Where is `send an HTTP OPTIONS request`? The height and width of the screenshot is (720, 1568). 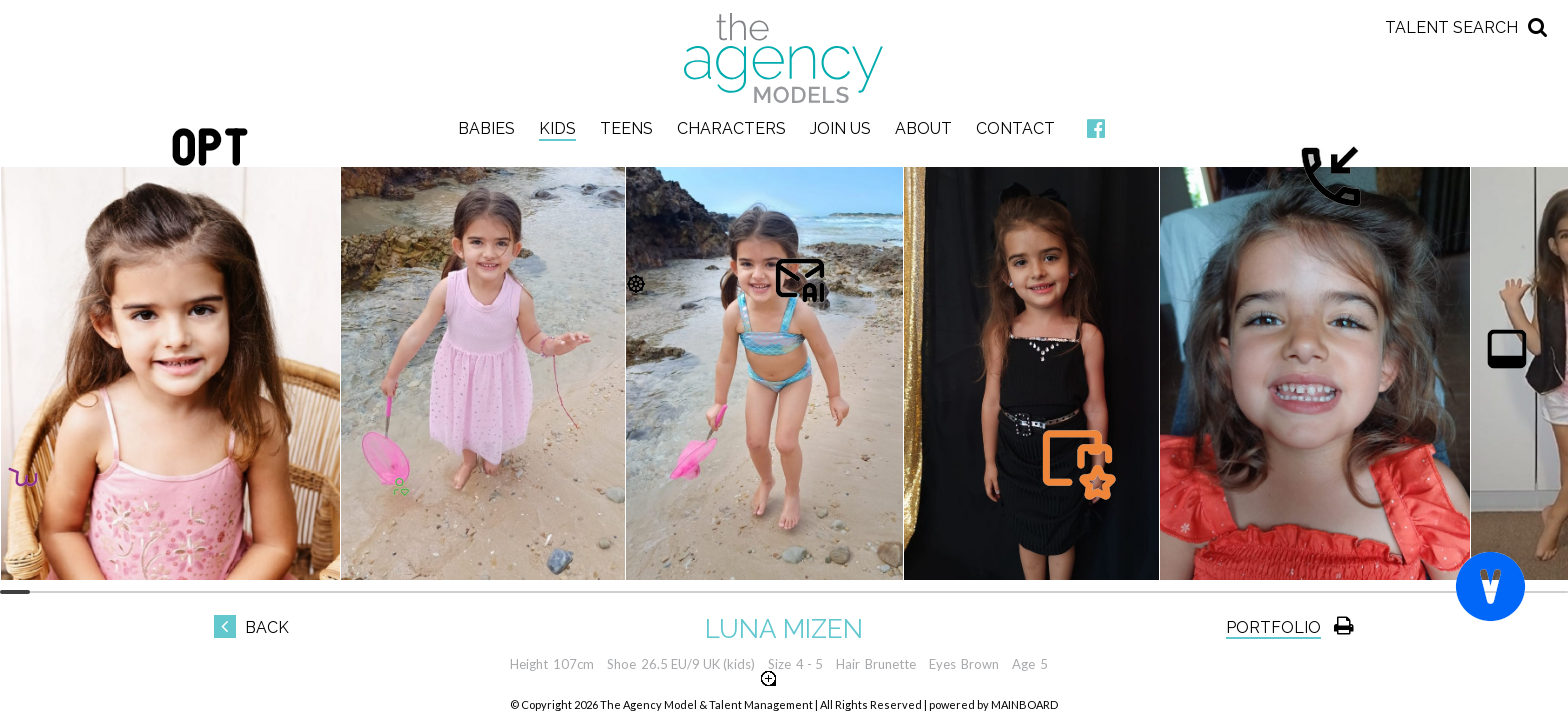 send an HTTP OPTIONS request is located at coordinates (210, 147).